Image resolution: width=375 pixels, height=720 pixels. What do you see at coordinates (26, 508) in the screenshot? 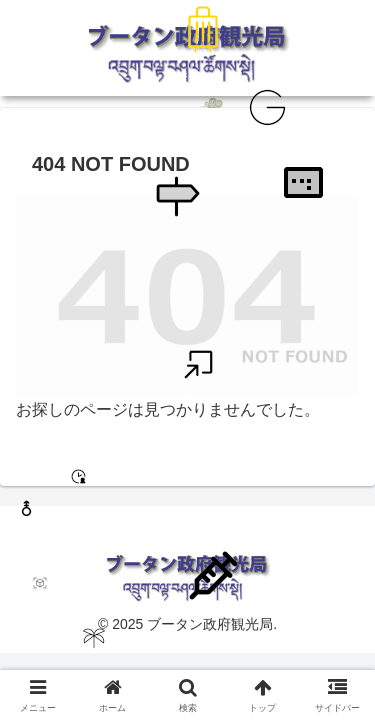
I see `indicates male with upward stroke gender symbol` at bounding box center [26, 508].